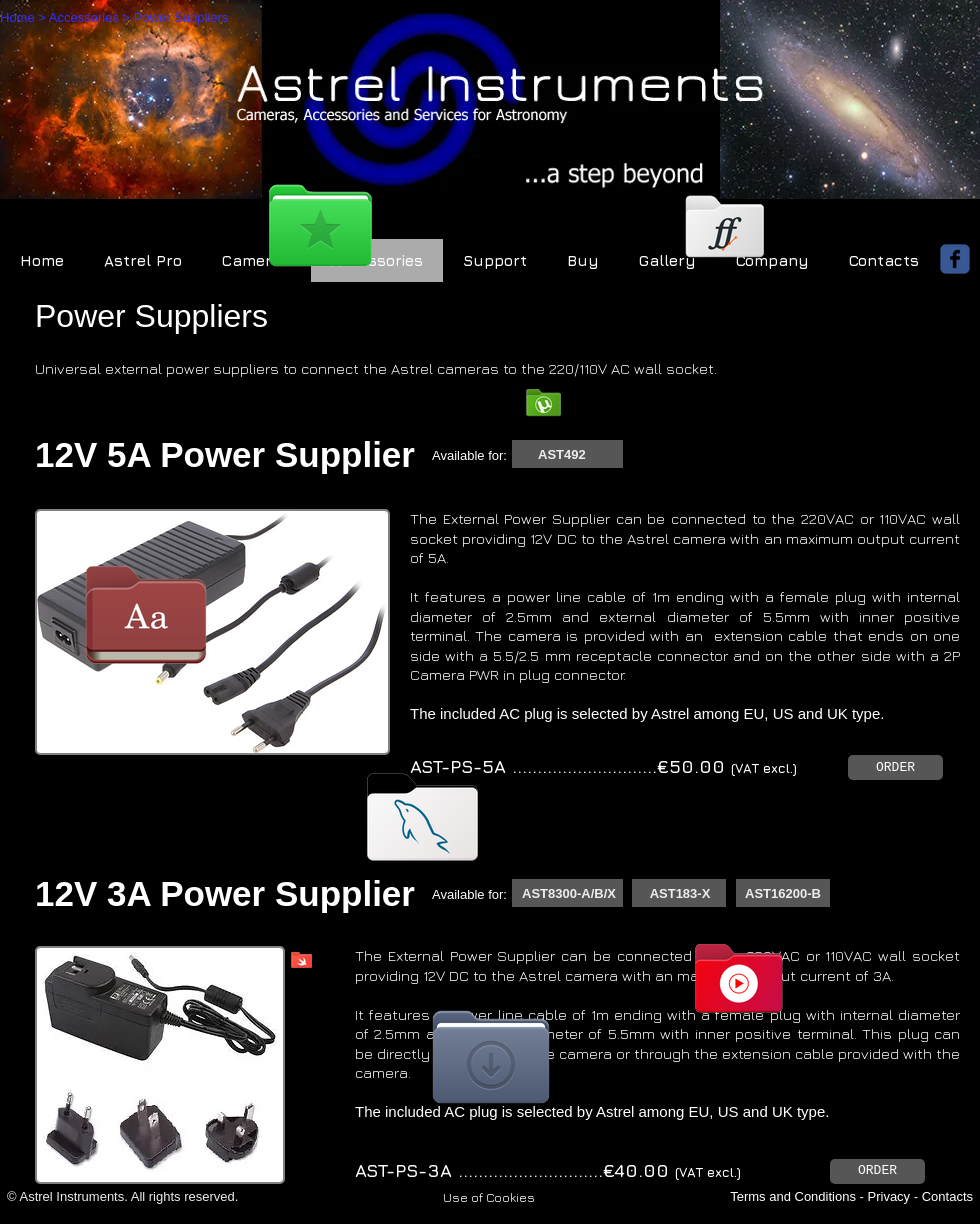  Describe the element at coordinates (422, 820) in the screenshot. I see `open mysql database files folder` at that location.